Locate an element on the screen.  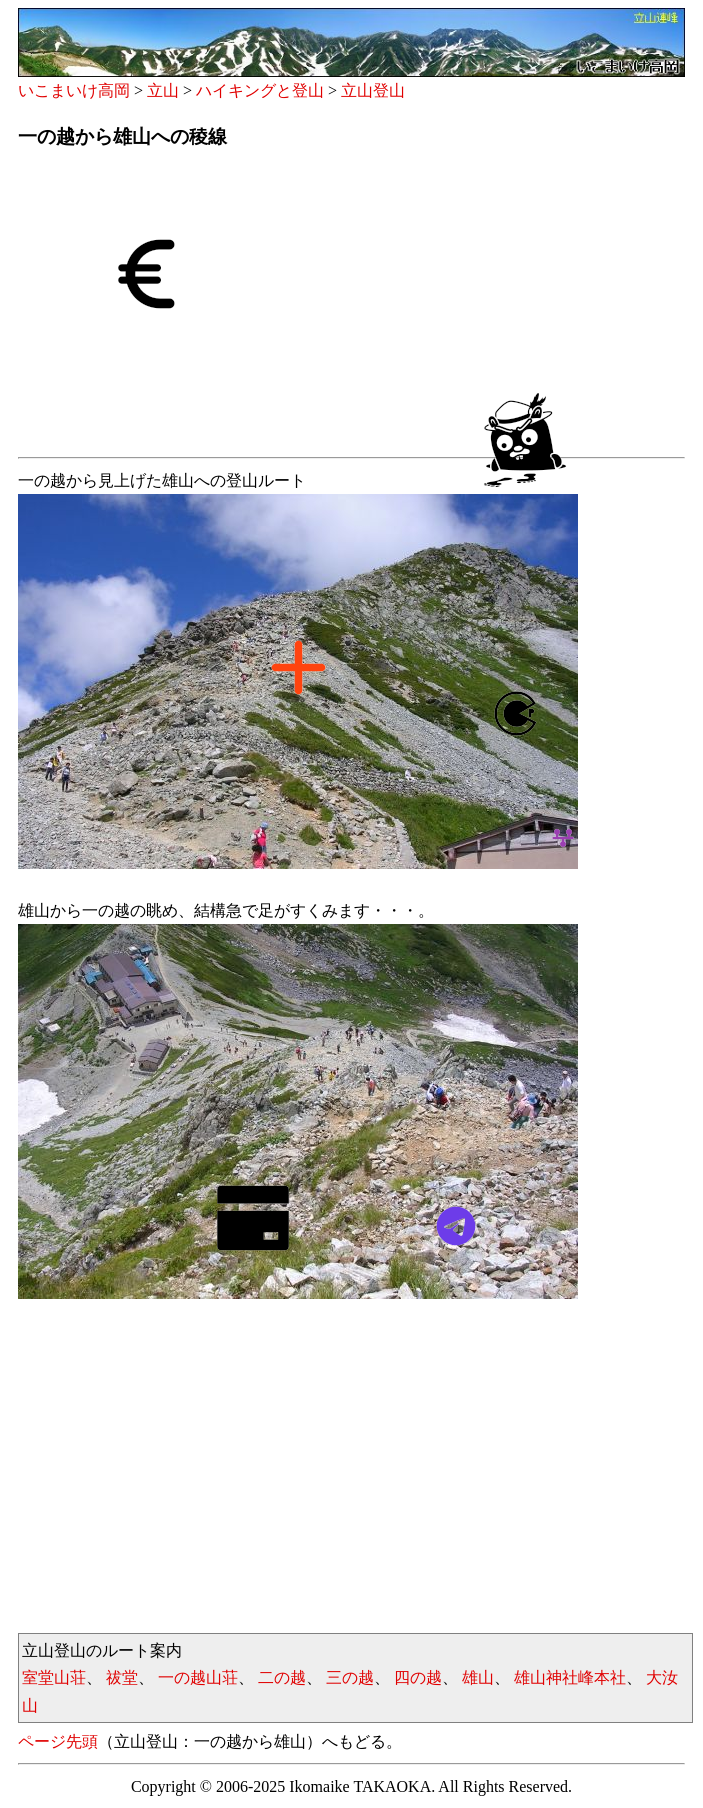
open Telegram messaging app is located at coordinates (456, 1226).